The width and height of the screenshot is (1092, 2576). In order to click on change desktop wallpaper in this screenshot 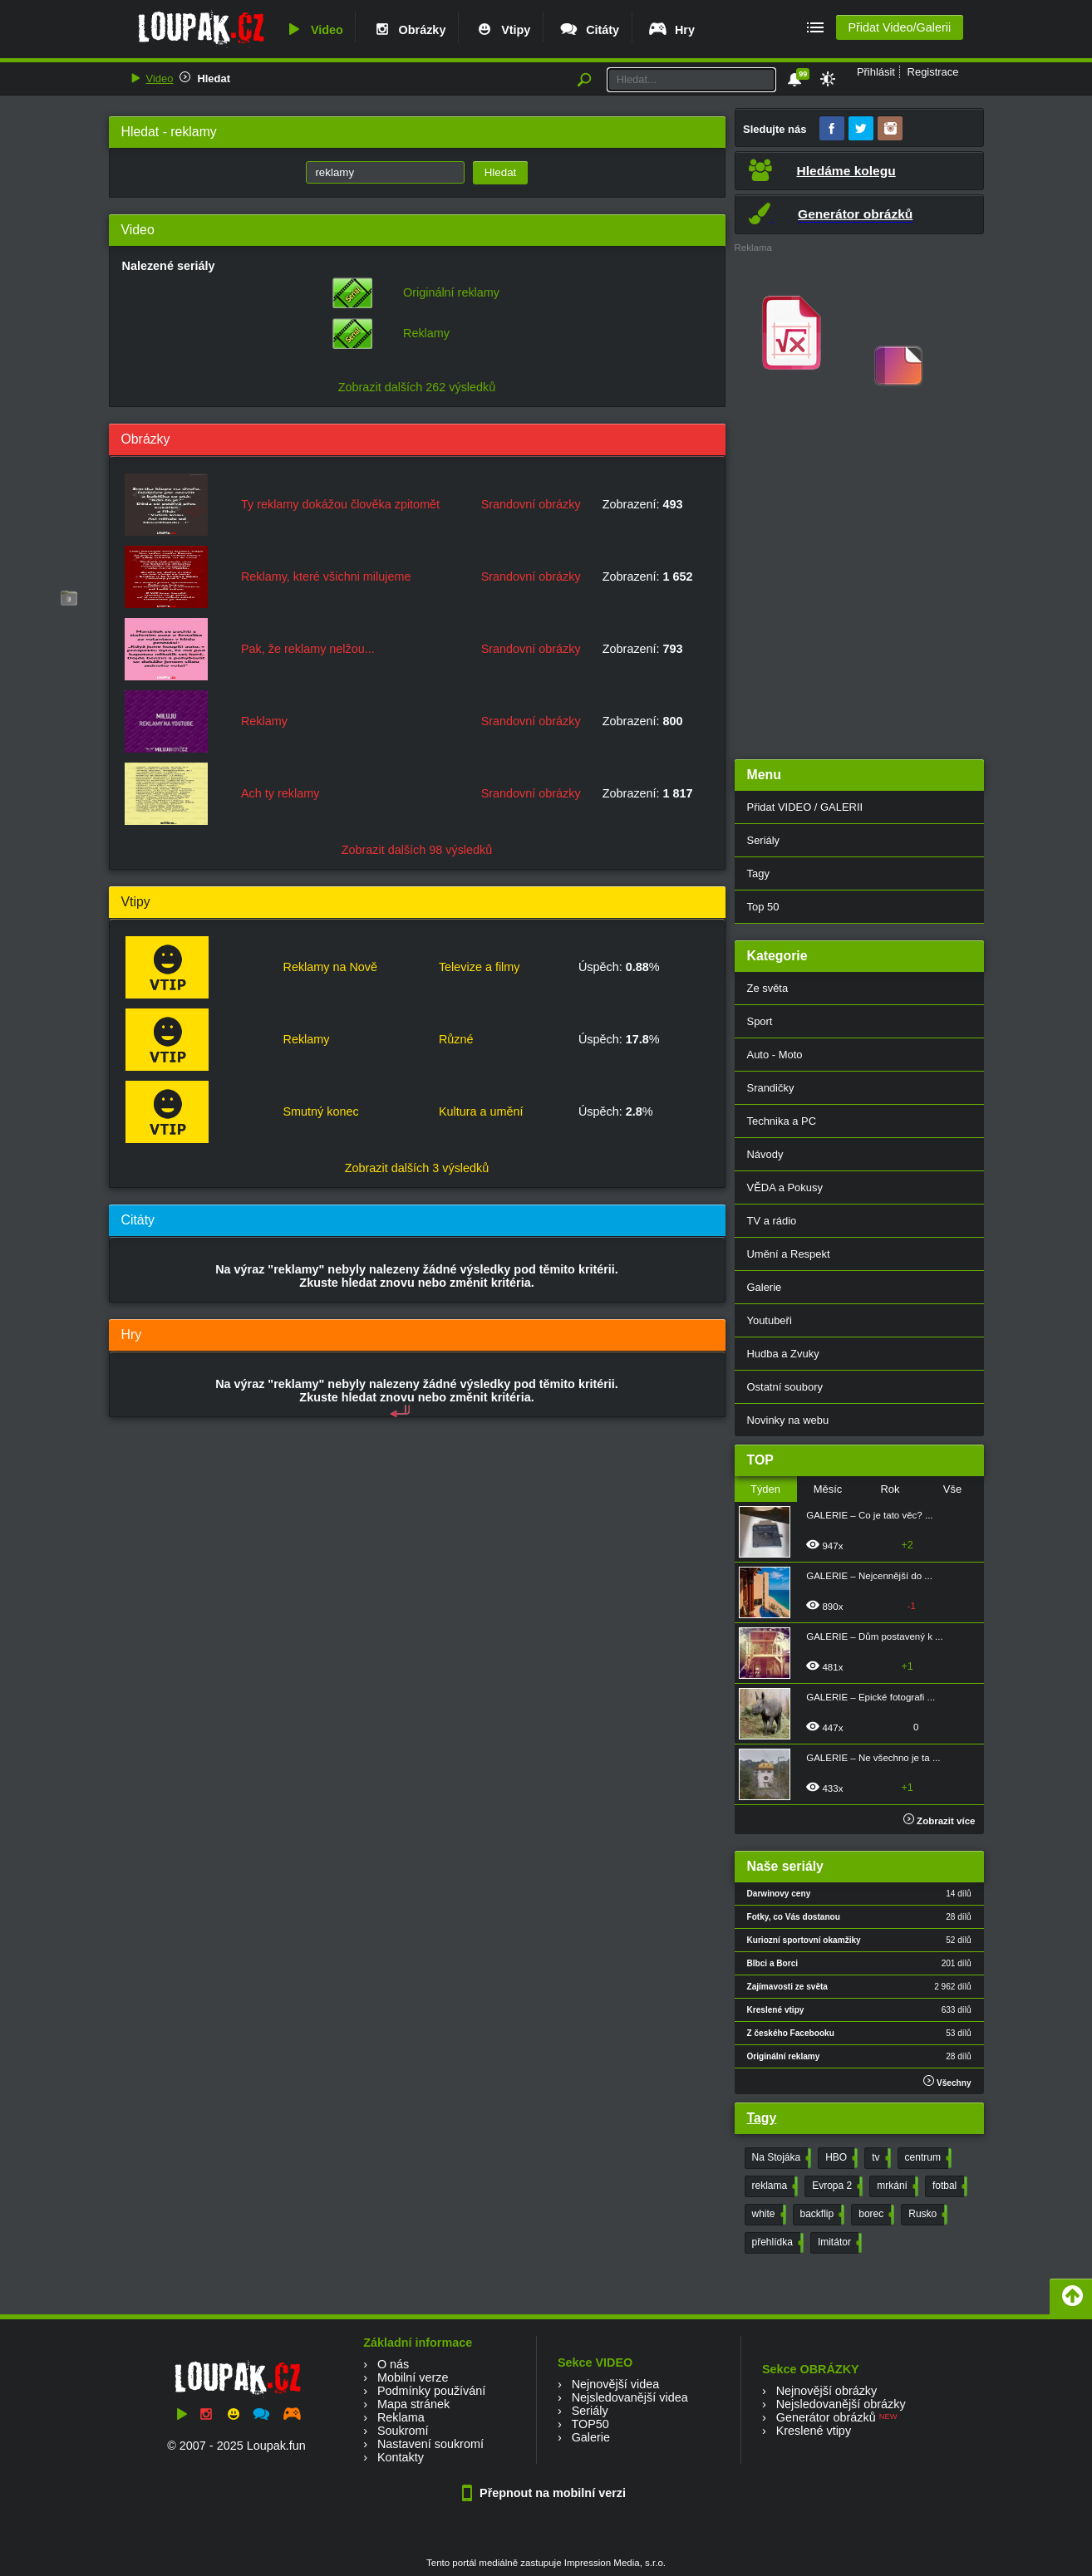, I will do `click(898, 366)`.